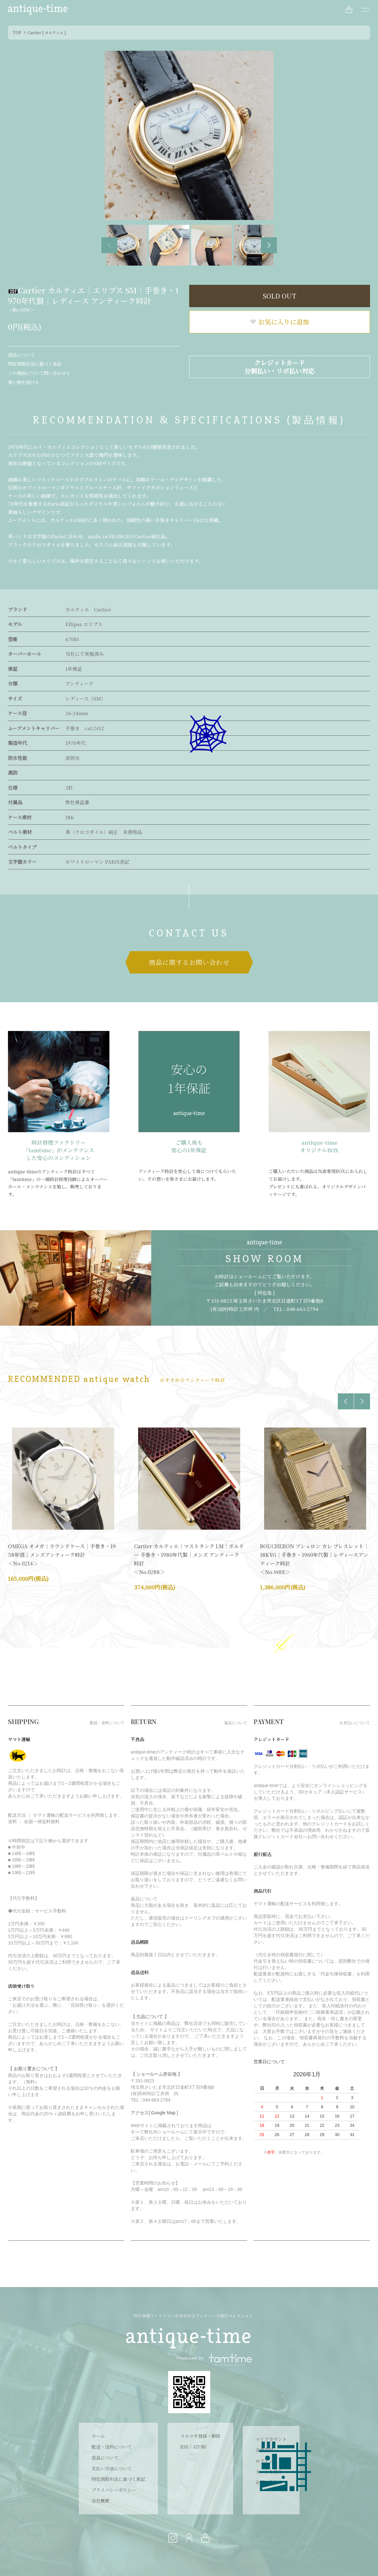 Image resolution: width=378 pixels, height=2576 pixels. Describe the element at coordinates (285, 2465) in the screenshot. I see `access warehouse inventory management` at that location.